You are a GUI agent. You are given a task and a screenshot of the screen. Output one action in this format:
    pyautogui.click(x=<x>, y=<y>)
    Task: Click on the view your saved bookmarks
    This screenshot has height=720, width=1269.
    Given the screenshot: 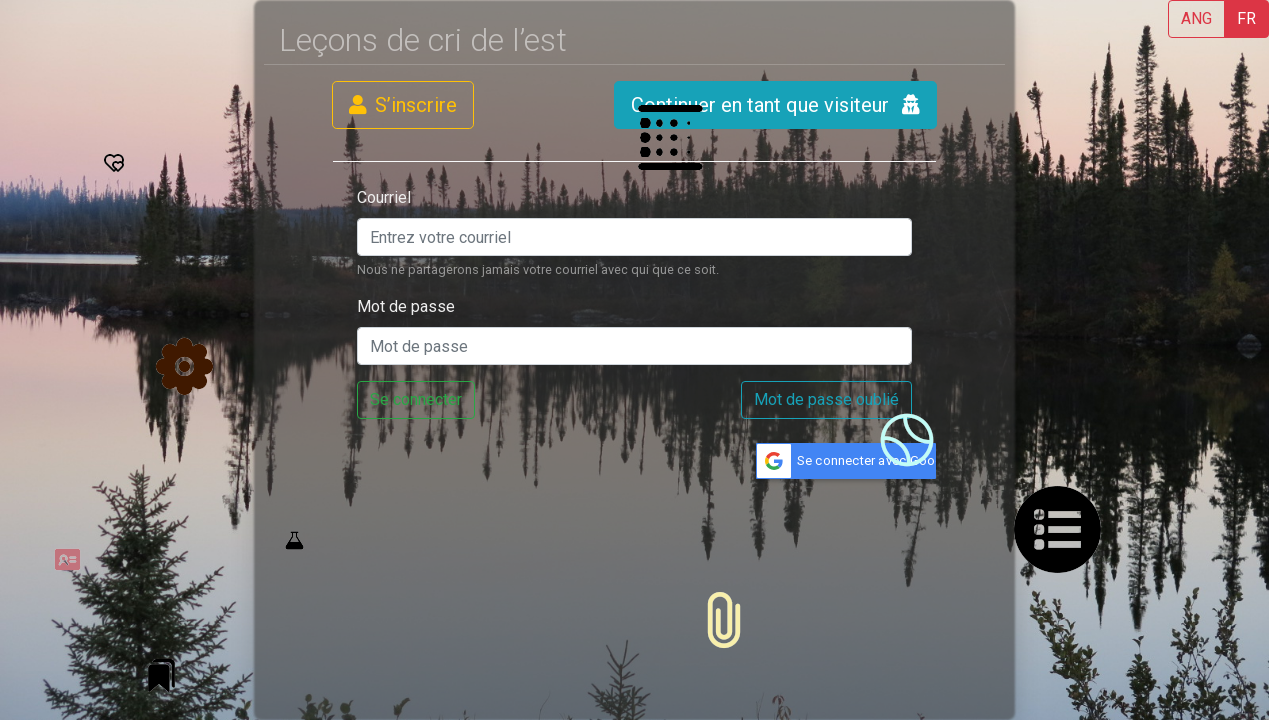 What is the action you would take?
    pyautogui.click(x=161, y=675)
    